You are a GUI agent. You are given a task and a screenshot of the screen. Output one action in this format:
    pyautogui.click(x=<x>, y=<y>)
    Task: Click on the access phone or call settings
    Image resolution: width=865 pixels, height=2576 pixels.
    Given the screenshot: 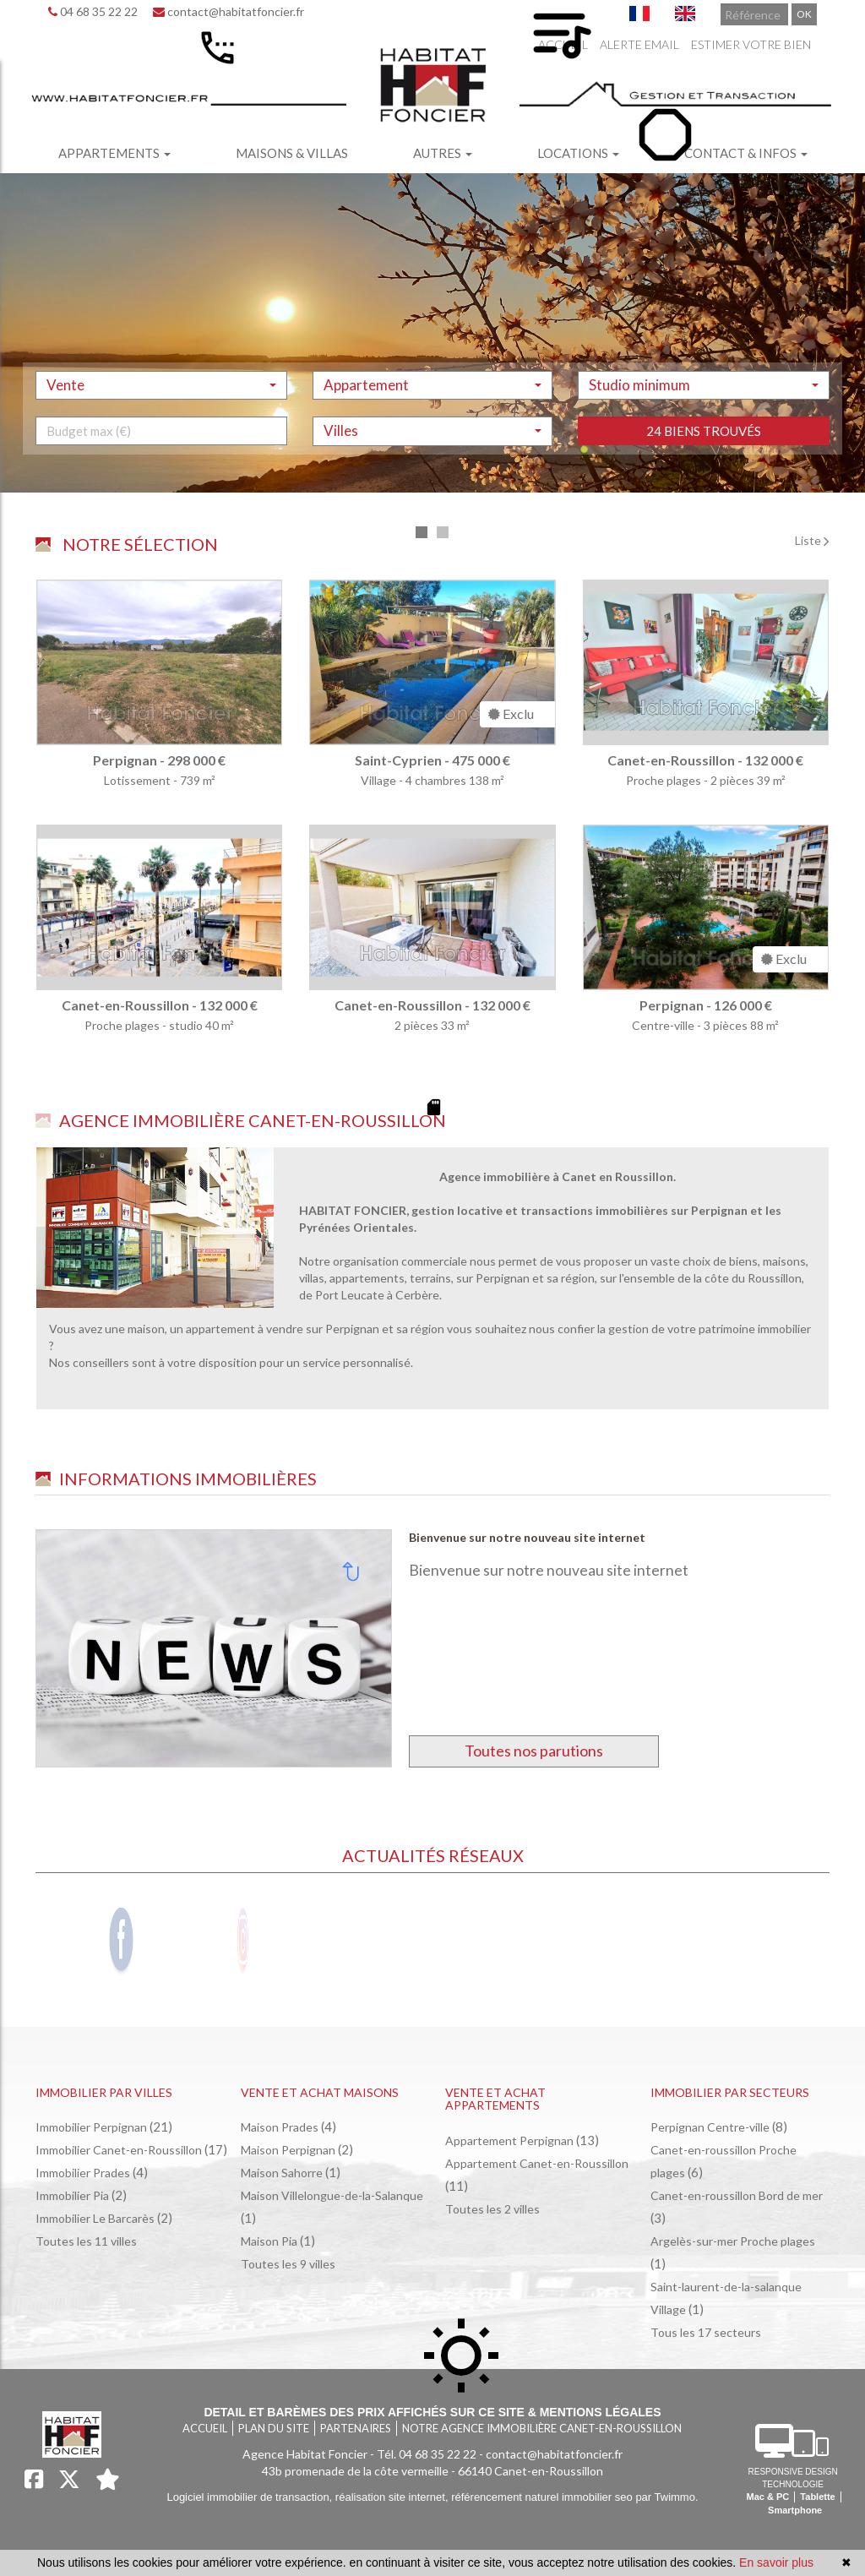 What is the action you would take?
    pyautogui.click(x=217, y=47)
    